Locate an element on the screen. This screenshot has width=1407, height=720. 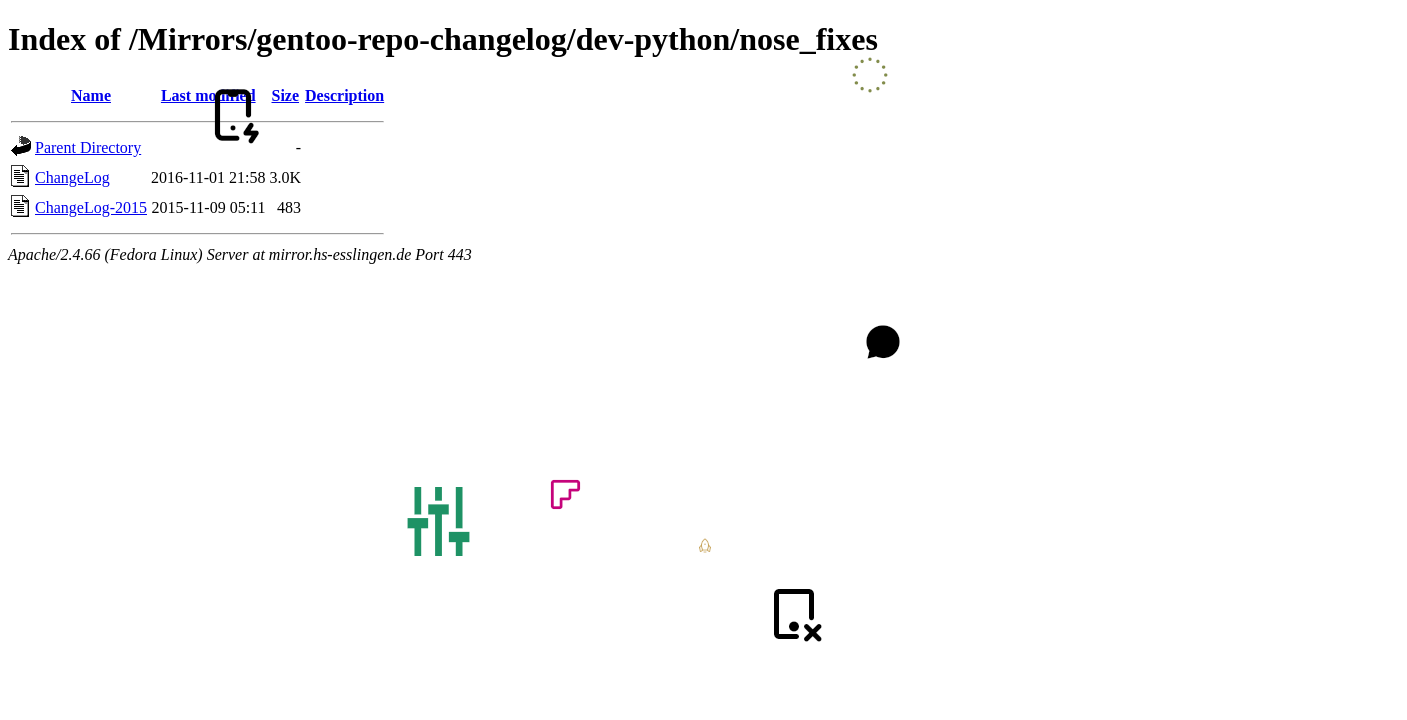
open Flipboard app is located at coordinates (565, 494).